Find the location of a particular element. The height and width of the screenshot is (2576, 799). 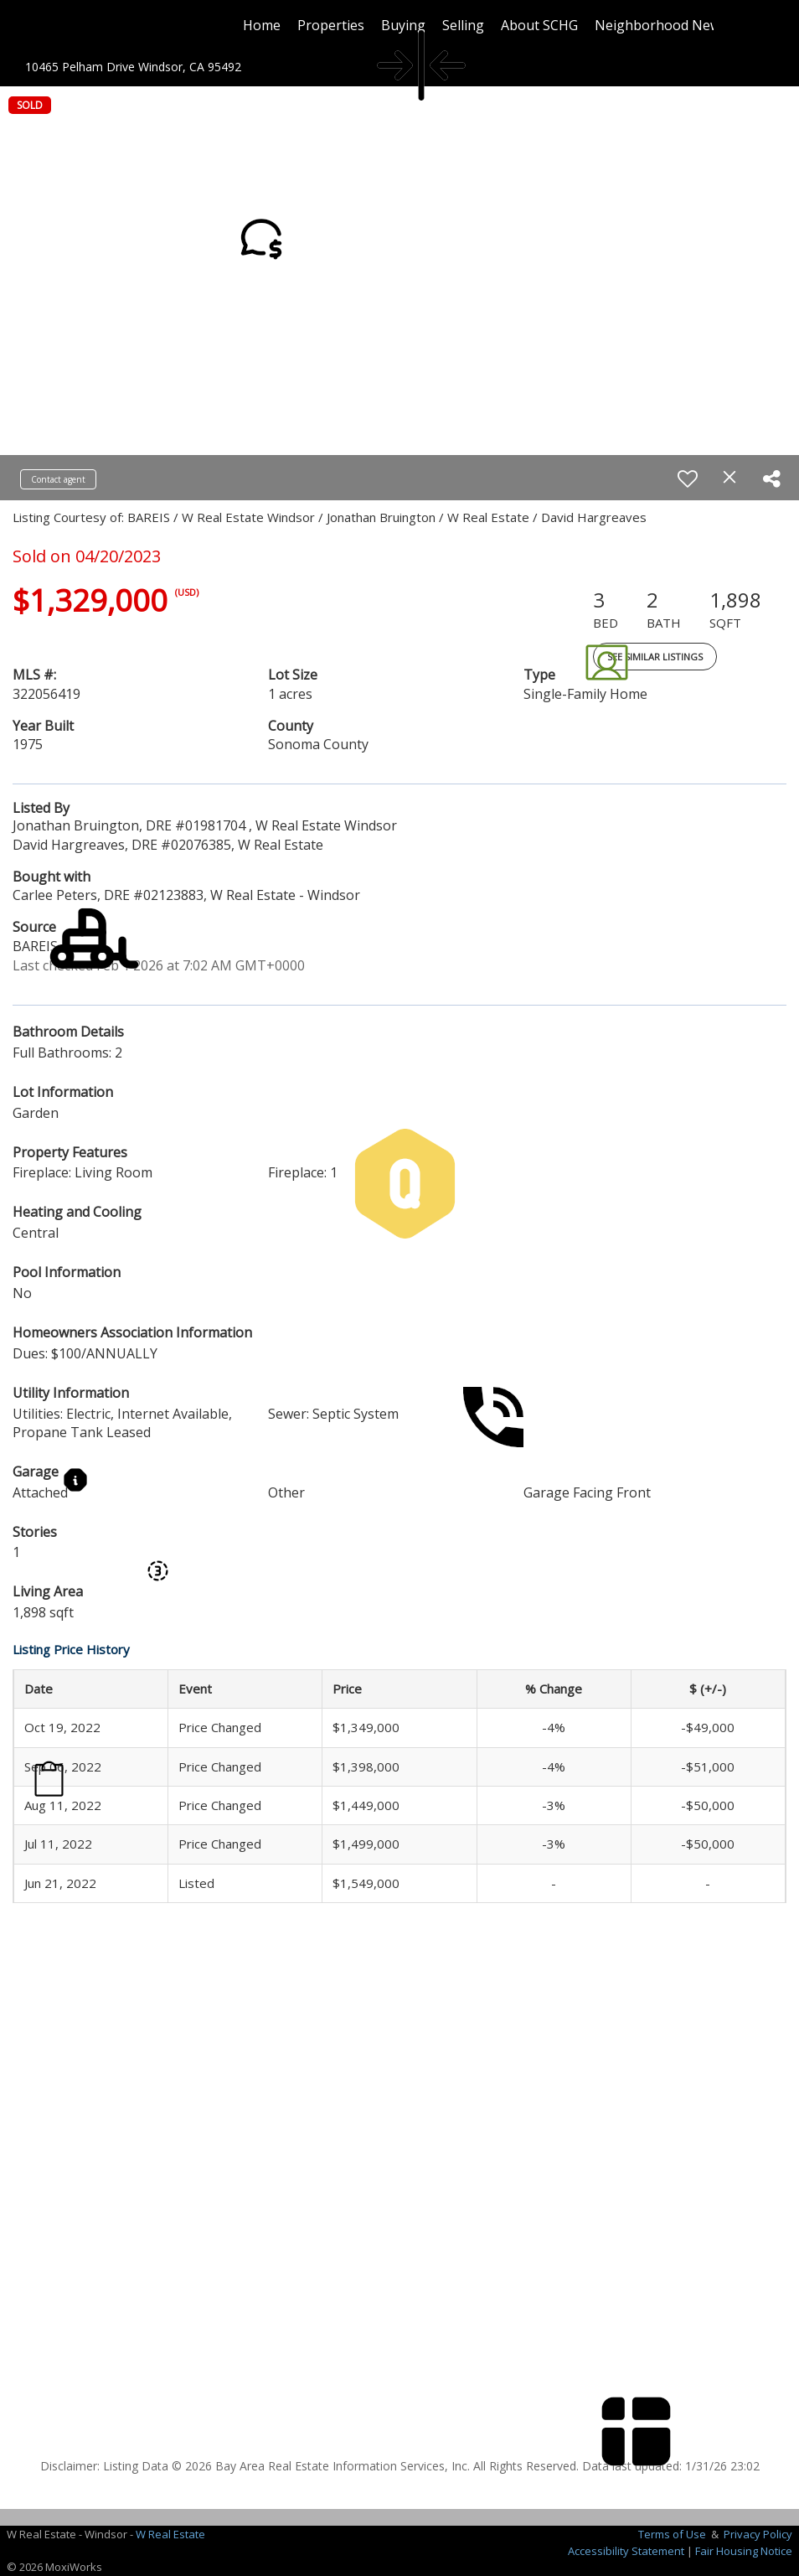

send or receive payment messages is located at coordinates (261, 237).